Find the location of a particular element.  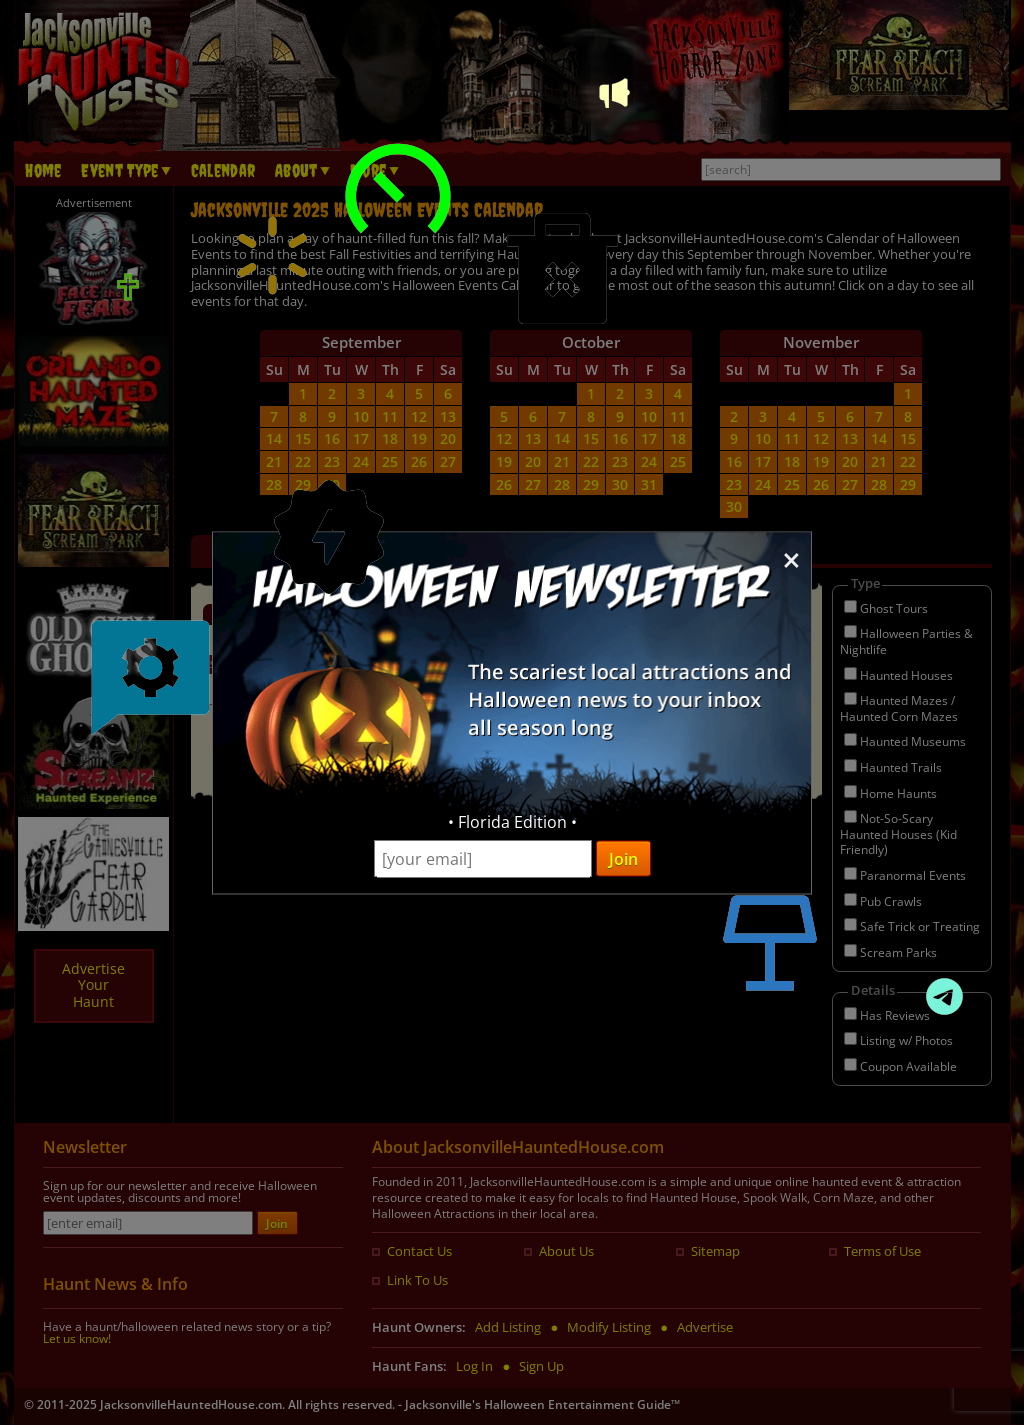

religious or faith-related content is located at coordinates (128, 287).